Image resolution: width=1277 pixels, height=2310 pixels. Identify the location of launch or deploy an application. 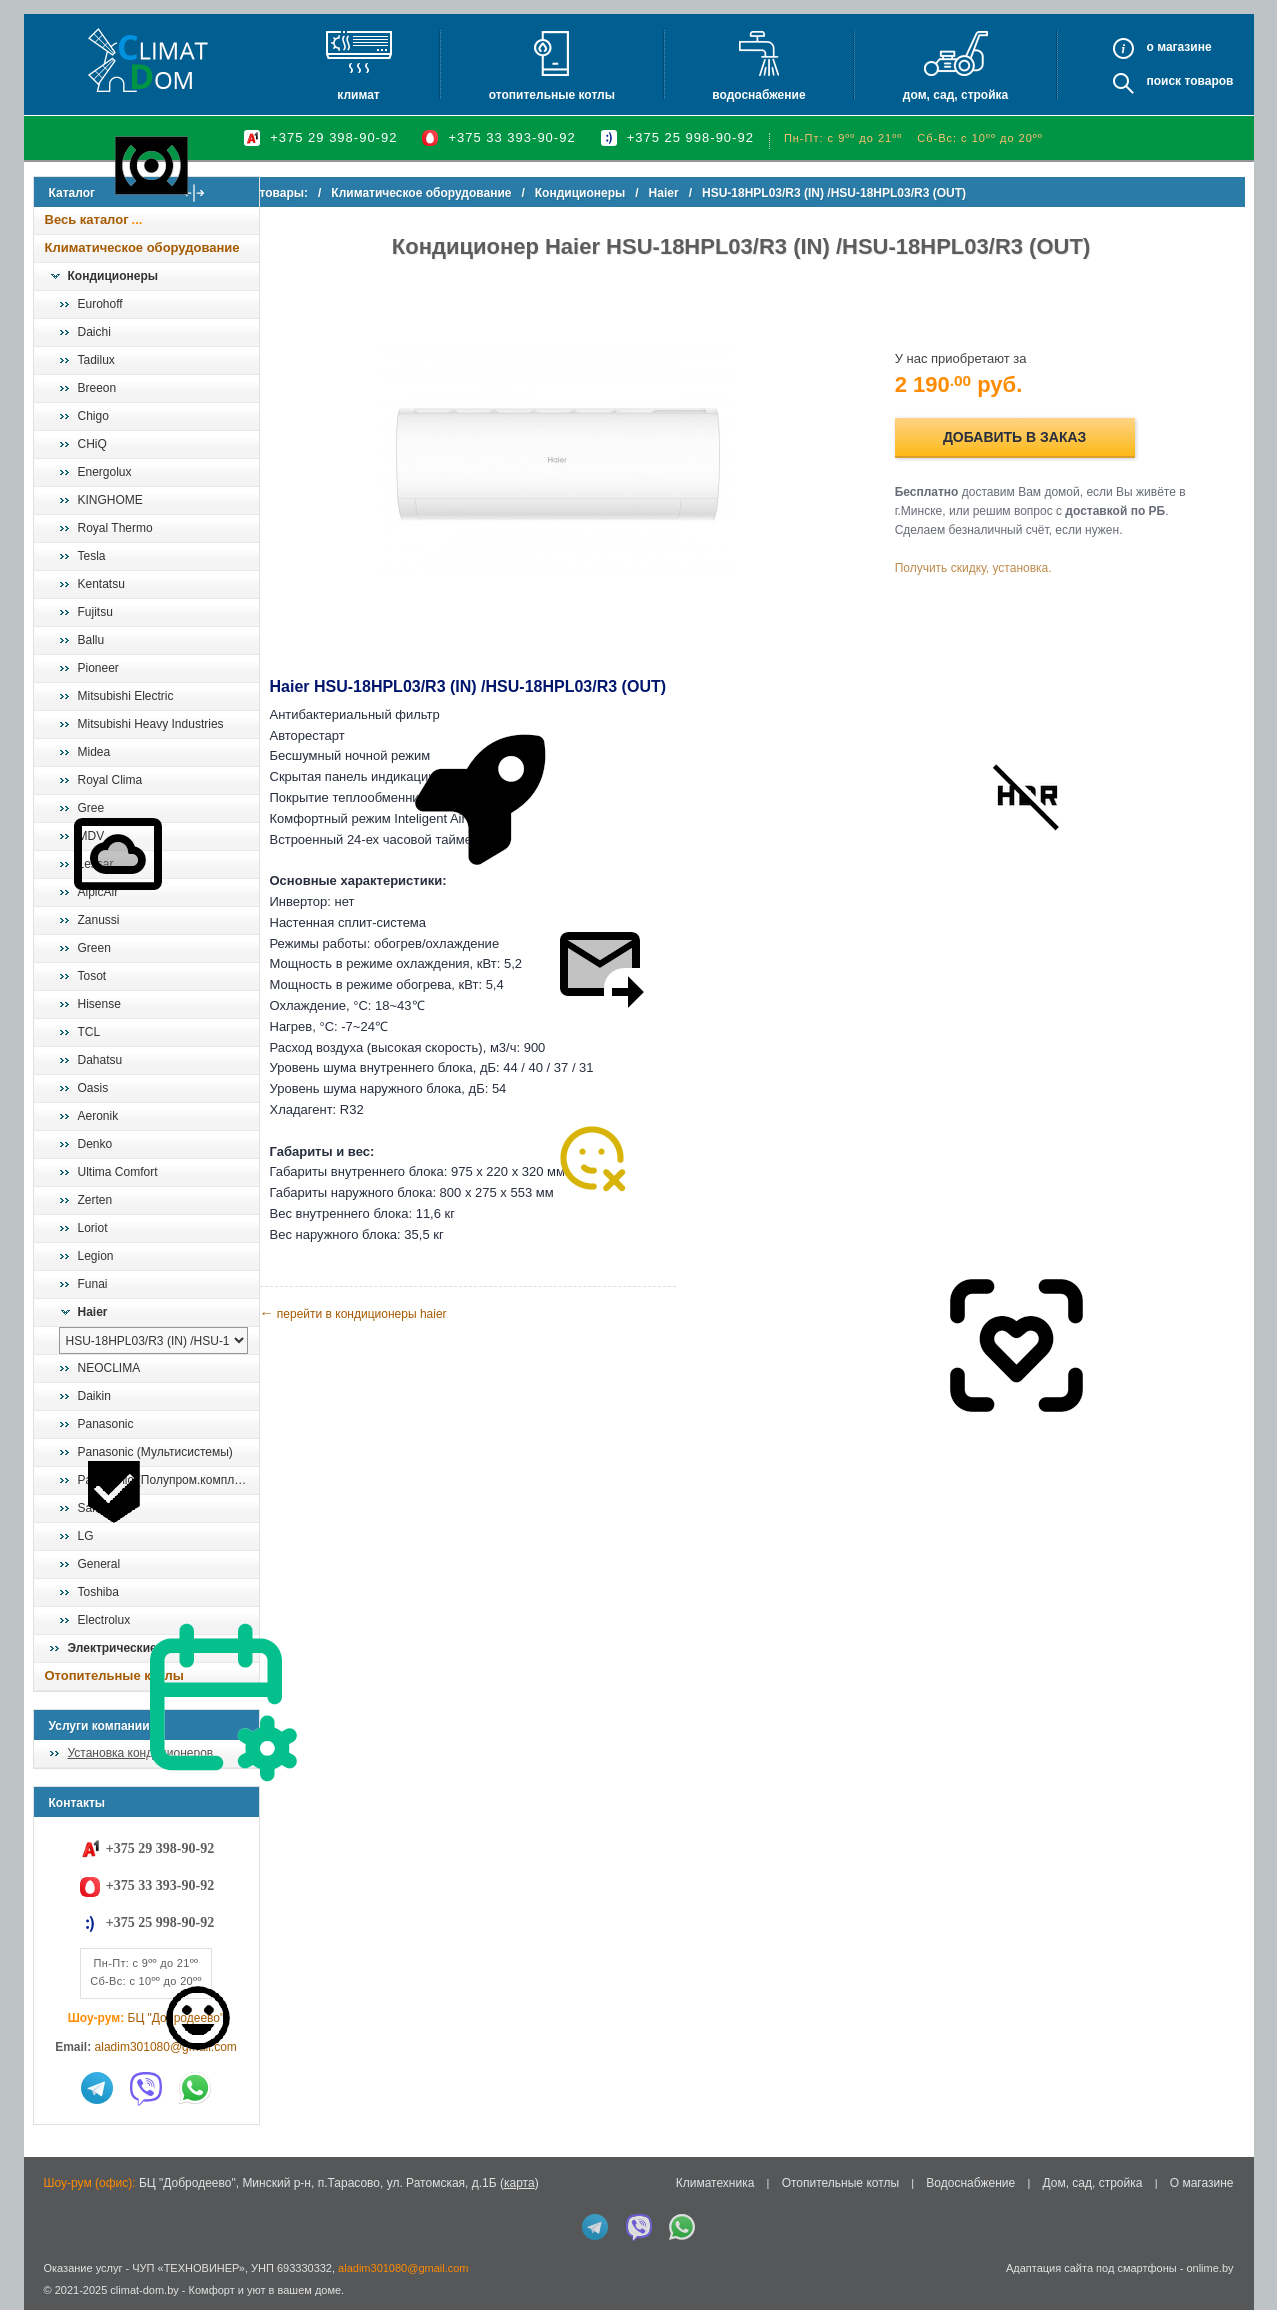
(485, 794).